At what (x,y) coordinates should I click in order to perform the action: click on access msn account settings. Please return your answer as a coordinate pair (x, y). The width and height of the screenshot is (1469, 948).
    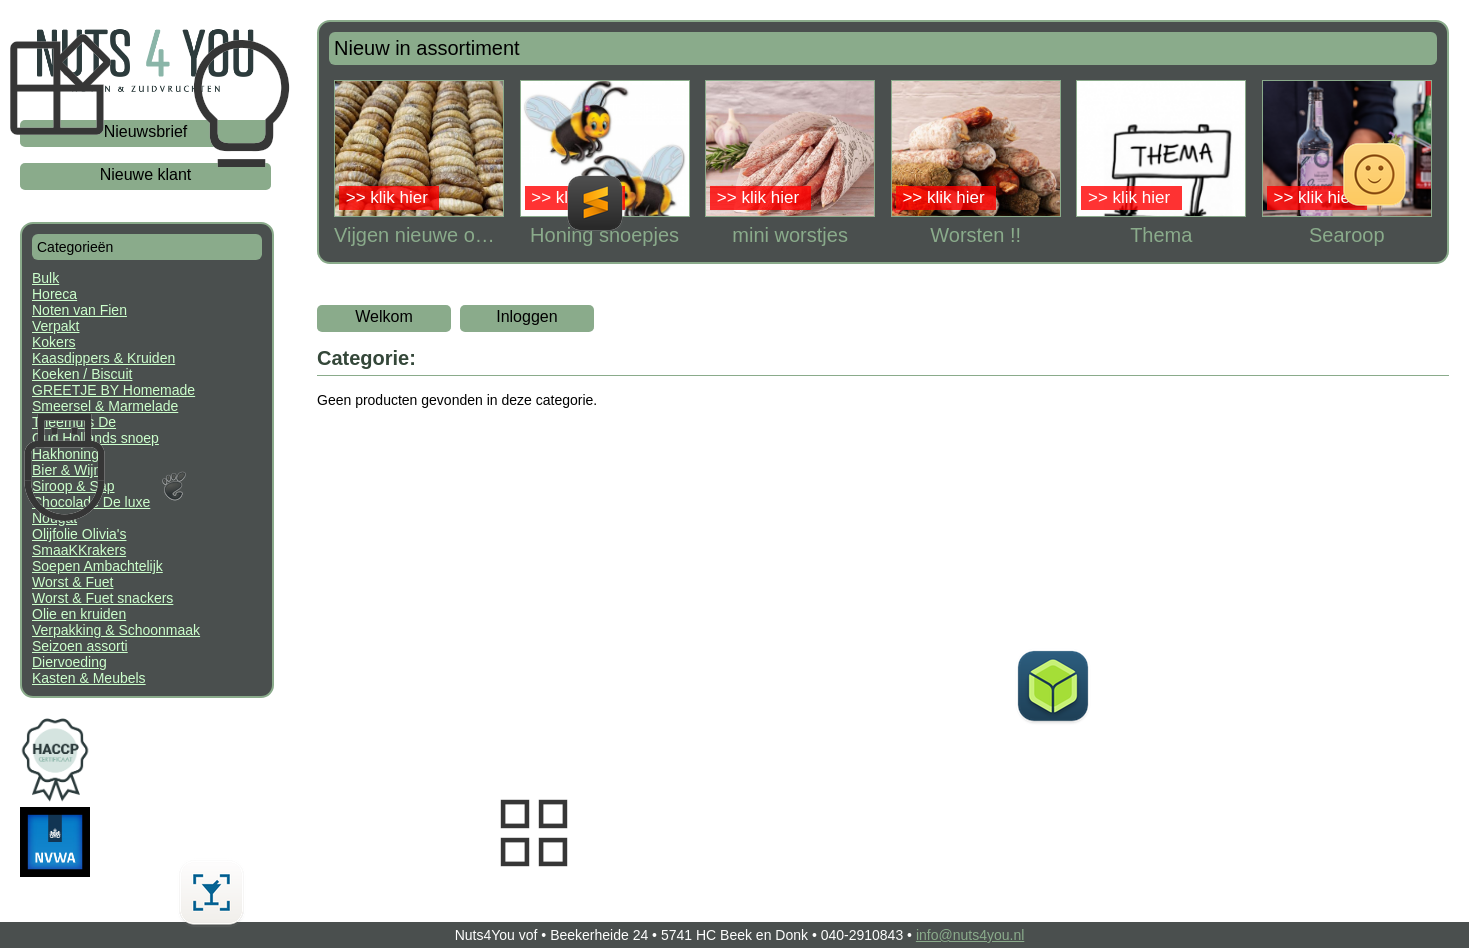
    Looking at the image, I should click on (534, 833).